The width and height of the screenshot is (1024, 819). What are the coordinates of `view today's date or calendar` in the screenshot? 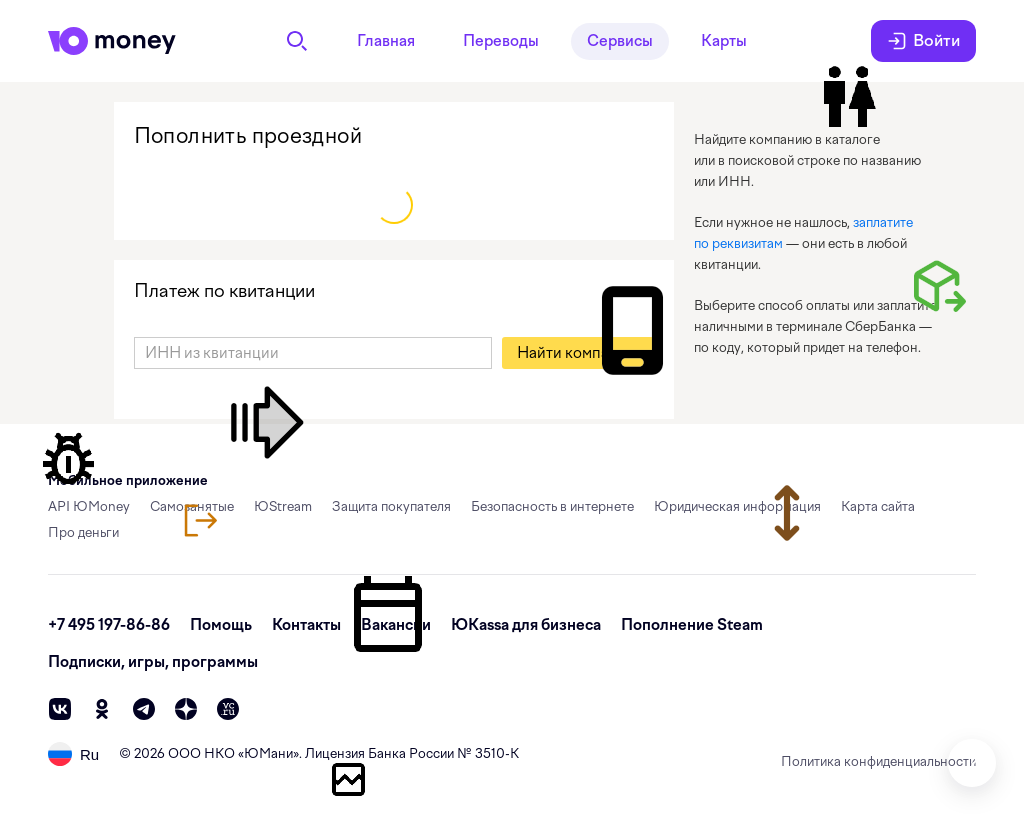 It's located at (388, 614).